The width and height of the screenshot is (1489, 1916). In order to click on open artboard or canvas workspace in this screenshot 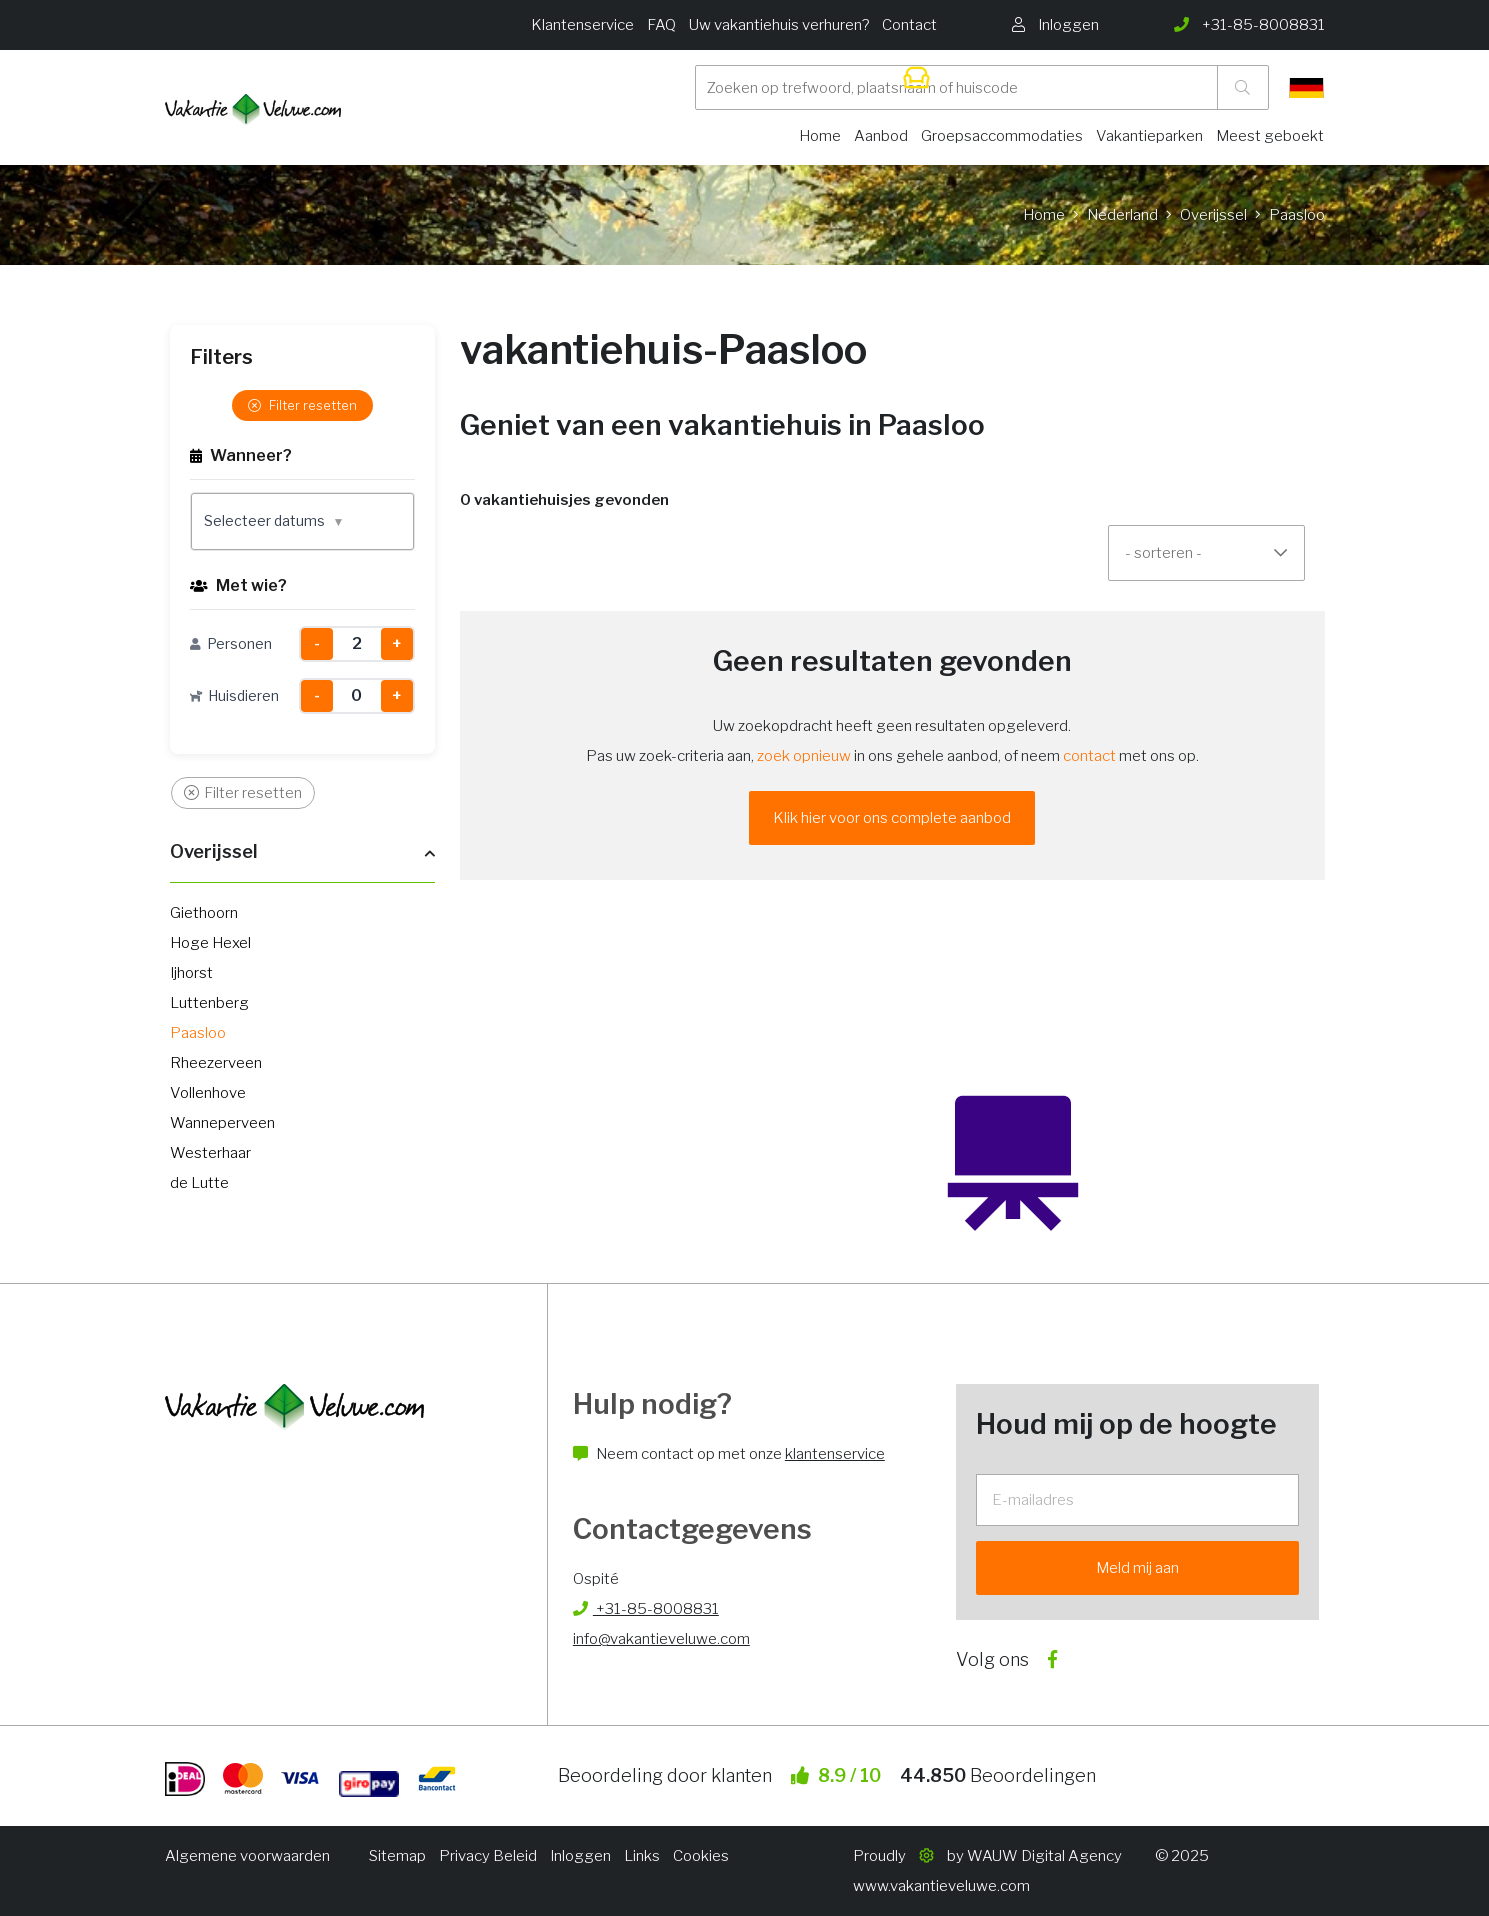, I will do `click(1013, 1161)`.